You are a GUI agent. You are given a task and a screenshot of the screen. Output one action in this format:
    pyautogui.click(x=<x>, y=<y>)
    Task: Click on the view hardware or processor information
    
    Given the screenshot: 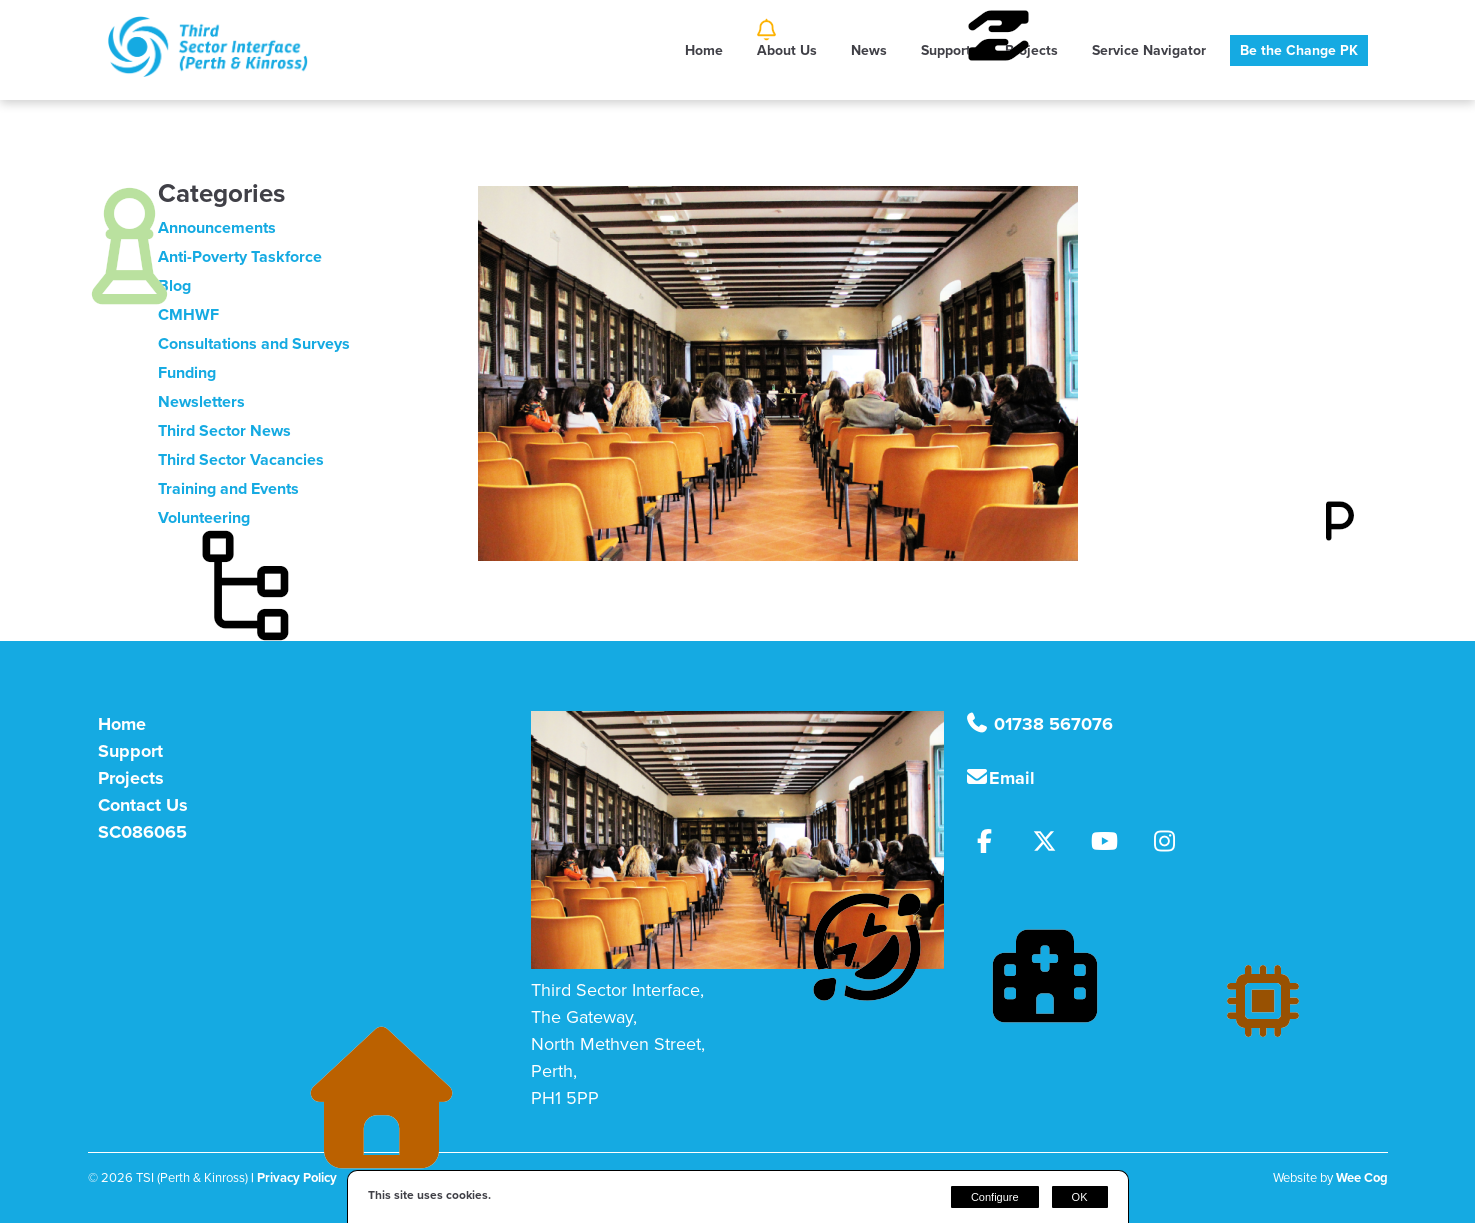 What is the action you would take?
    pyautogui.click(x=1263, y=1001)
    